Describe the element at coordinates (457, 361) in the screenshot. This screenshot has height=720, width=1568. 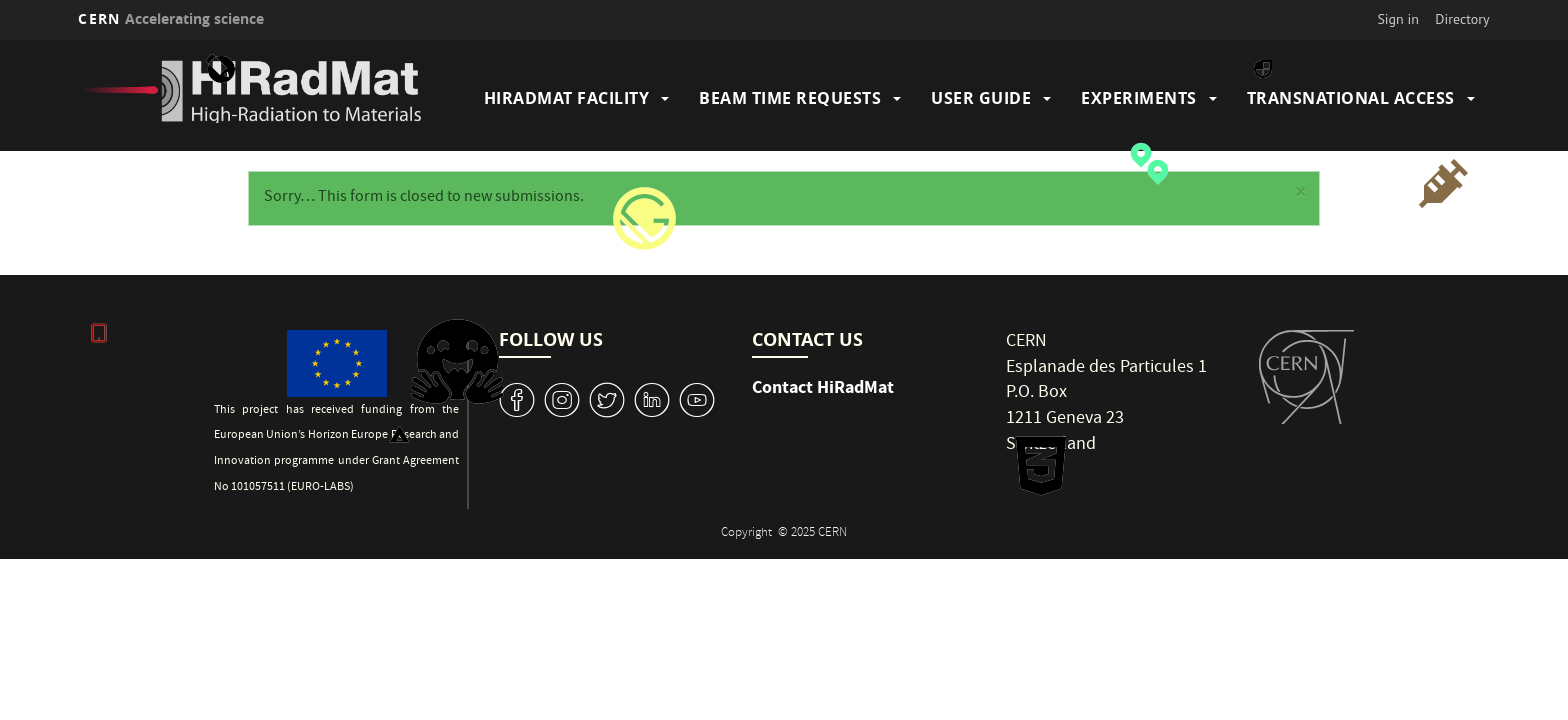
I see `visit hugging face platform` at that location.